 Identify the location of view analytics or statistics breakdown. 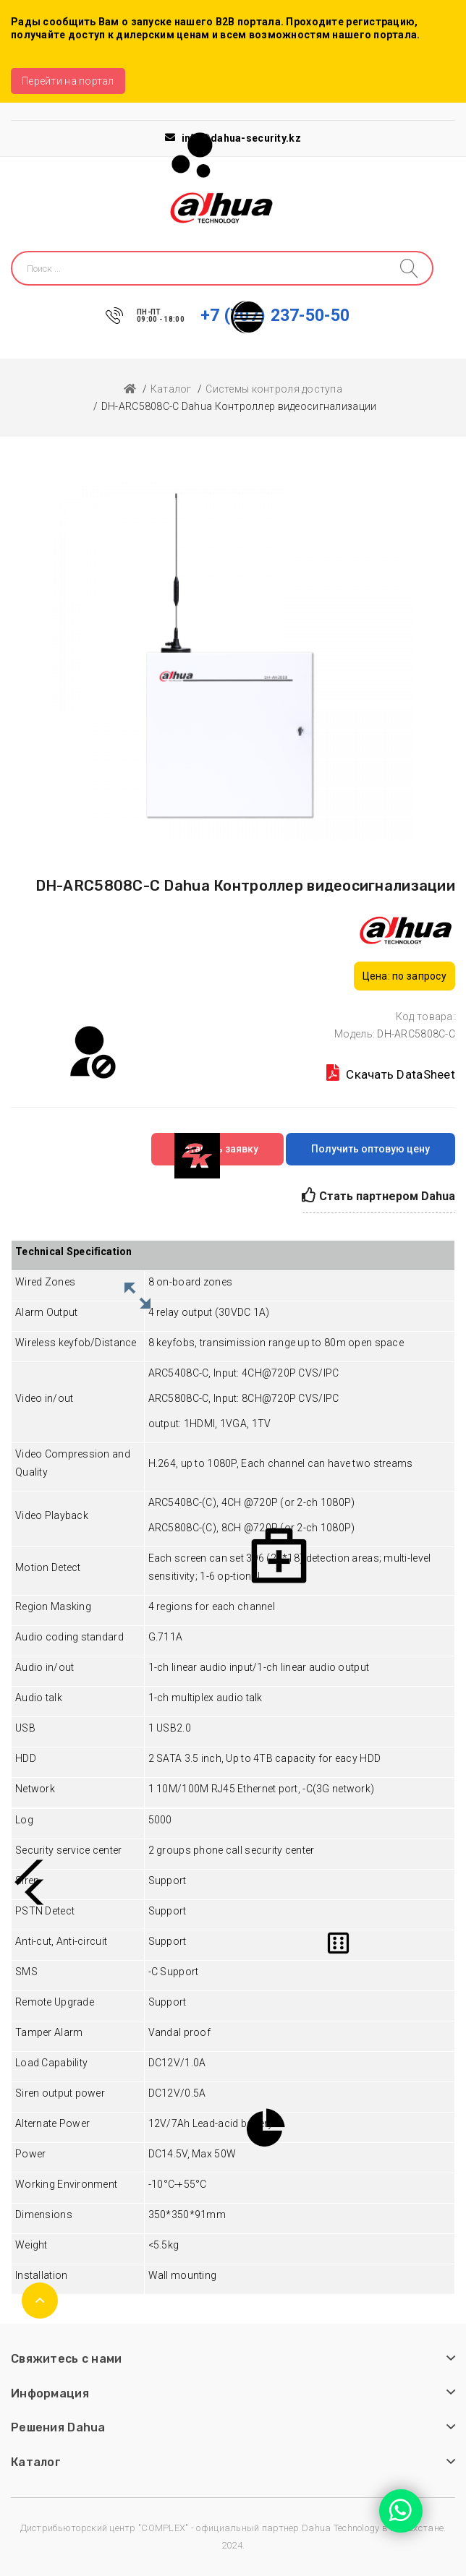
(264, 2128).